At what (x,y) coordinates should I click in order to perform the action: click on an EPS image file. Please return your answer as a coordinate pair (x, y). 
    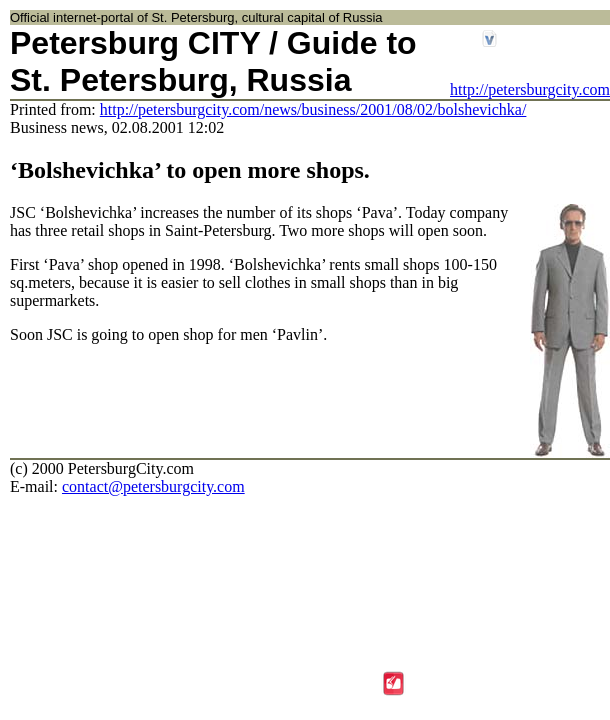
    Looking at the image, I should click on (393, 683).